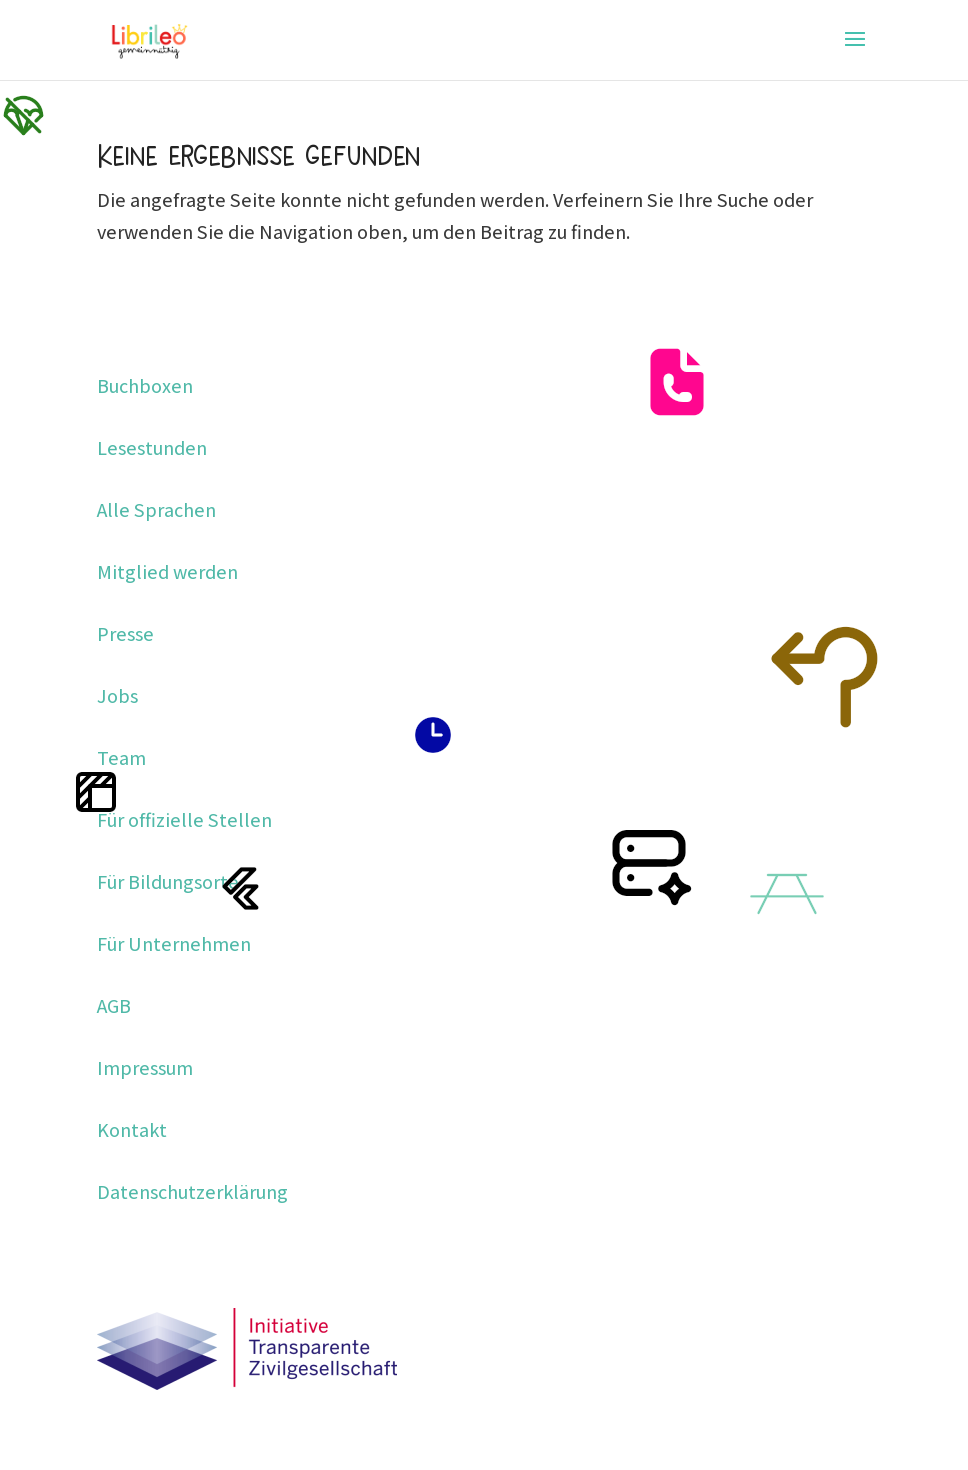 The height and width of the screenshot is (1470, 968). I want to click on access AI-powered server features, so click(649, 863).